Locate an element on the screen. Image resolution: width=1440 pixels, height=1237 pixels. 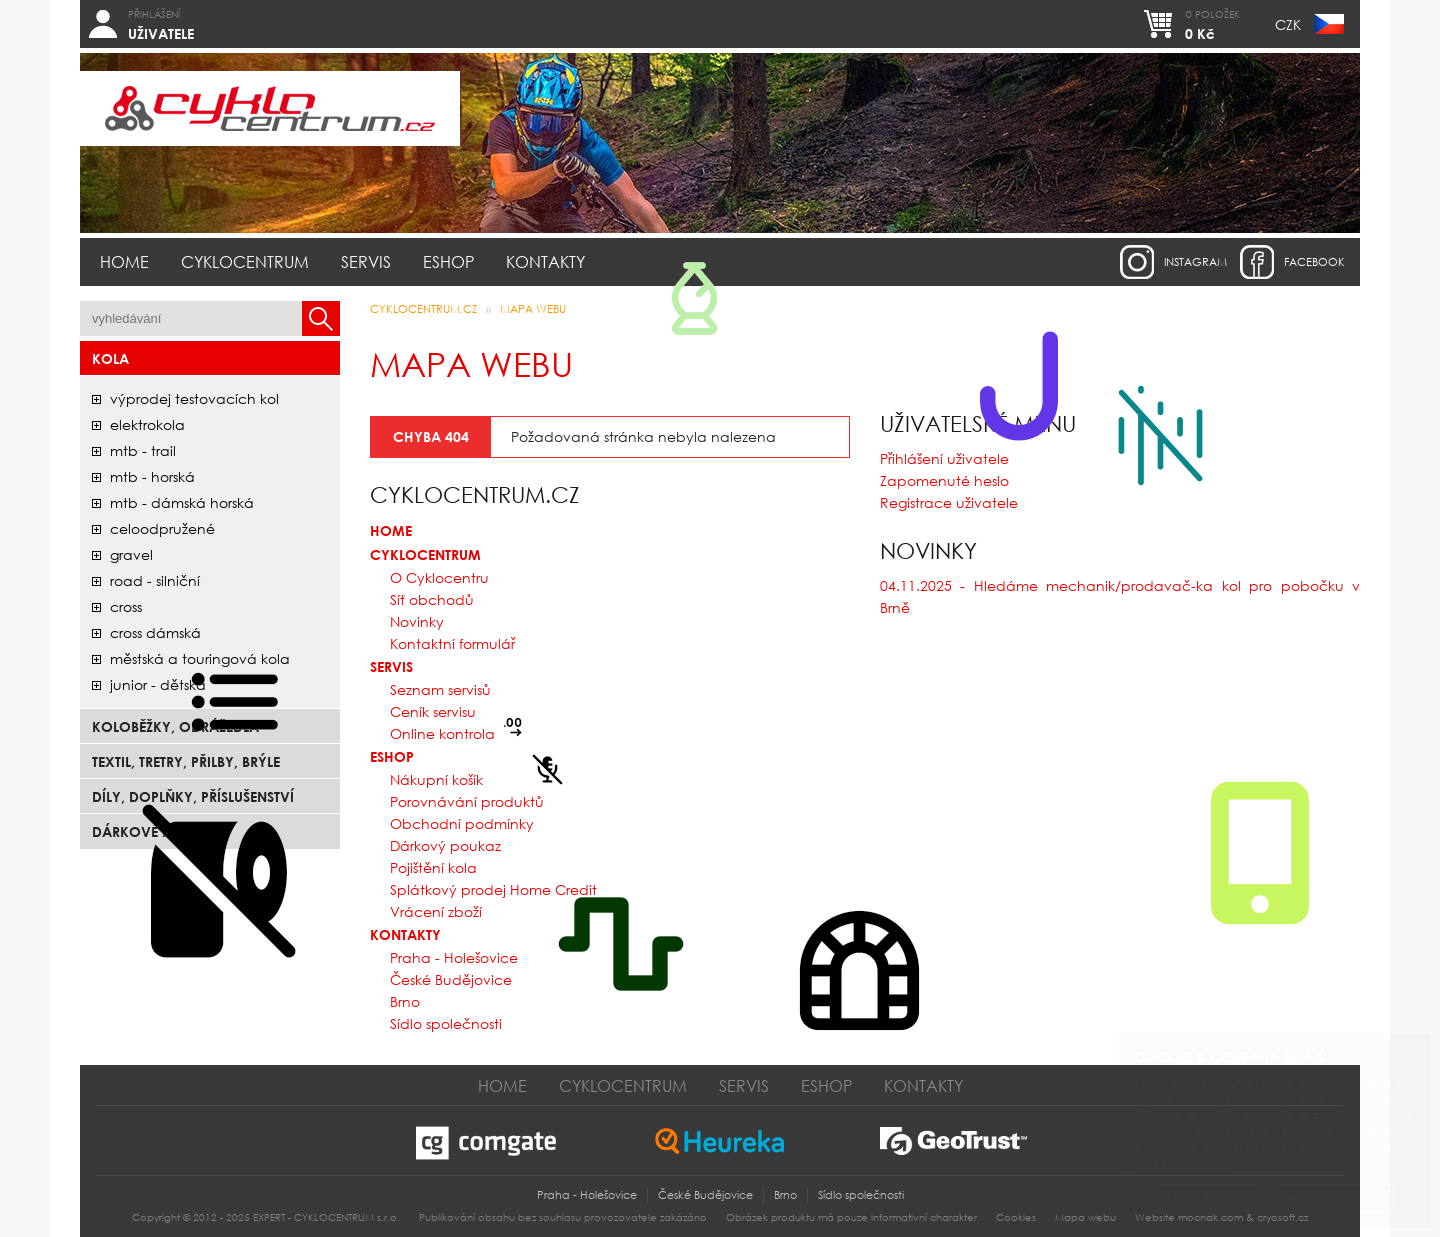
view square wave audio signal is located at coordinates (621, 944).